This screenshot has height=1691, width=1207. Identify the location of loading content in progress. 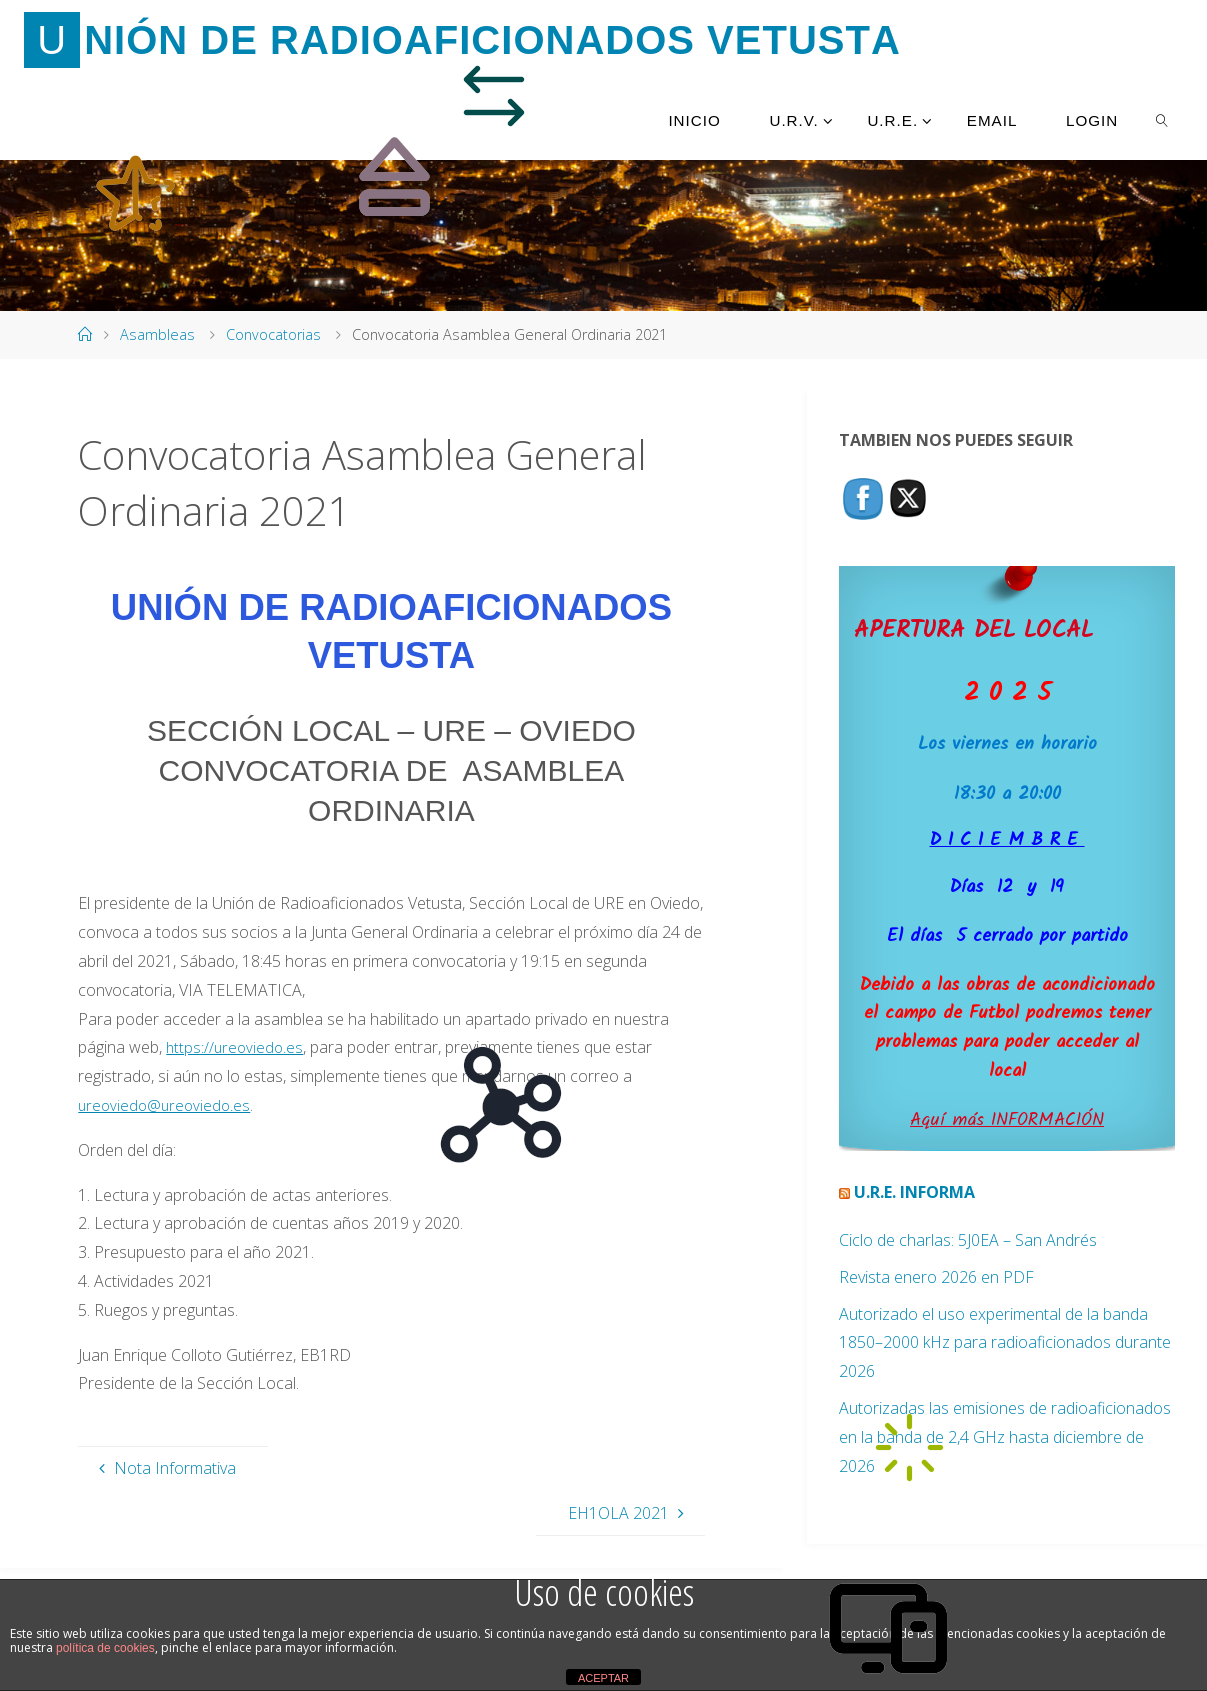
(909, 1447).